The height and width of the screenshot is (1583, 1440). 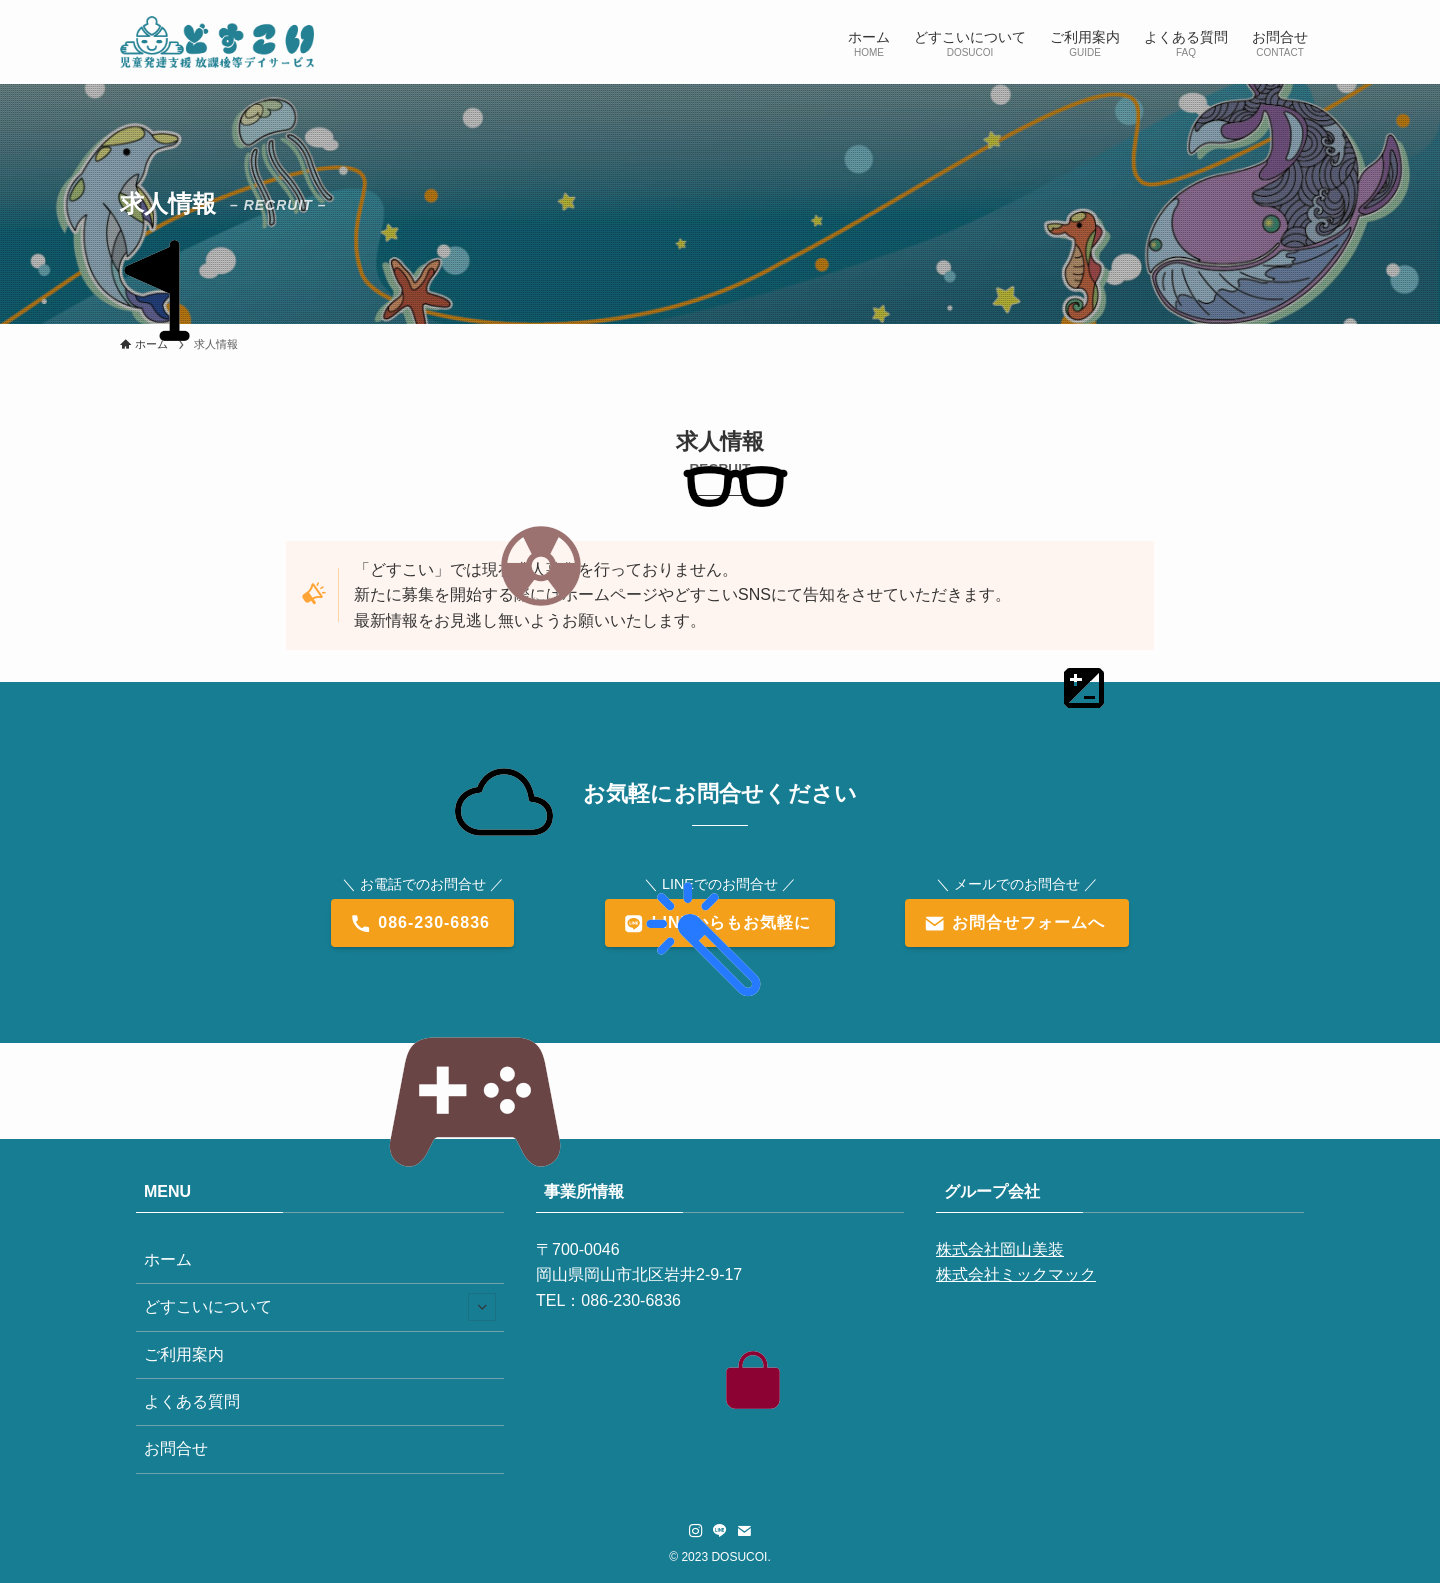 What do you see at coordinates (164, 290) in the screenshot?
I see `flag or mark an important item` at bounding box center [164, 290].